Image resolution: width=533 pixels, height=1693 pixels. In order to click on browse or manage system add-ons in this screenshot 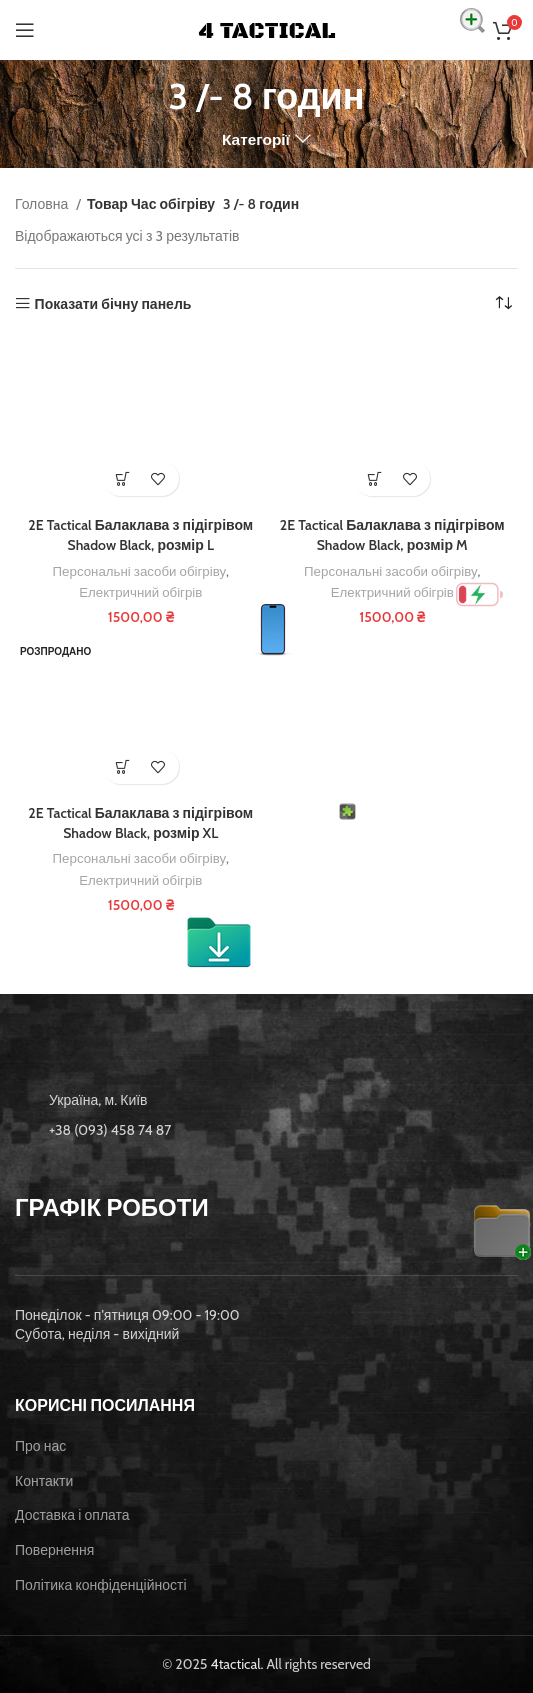, I will do `click(347, 811)`.